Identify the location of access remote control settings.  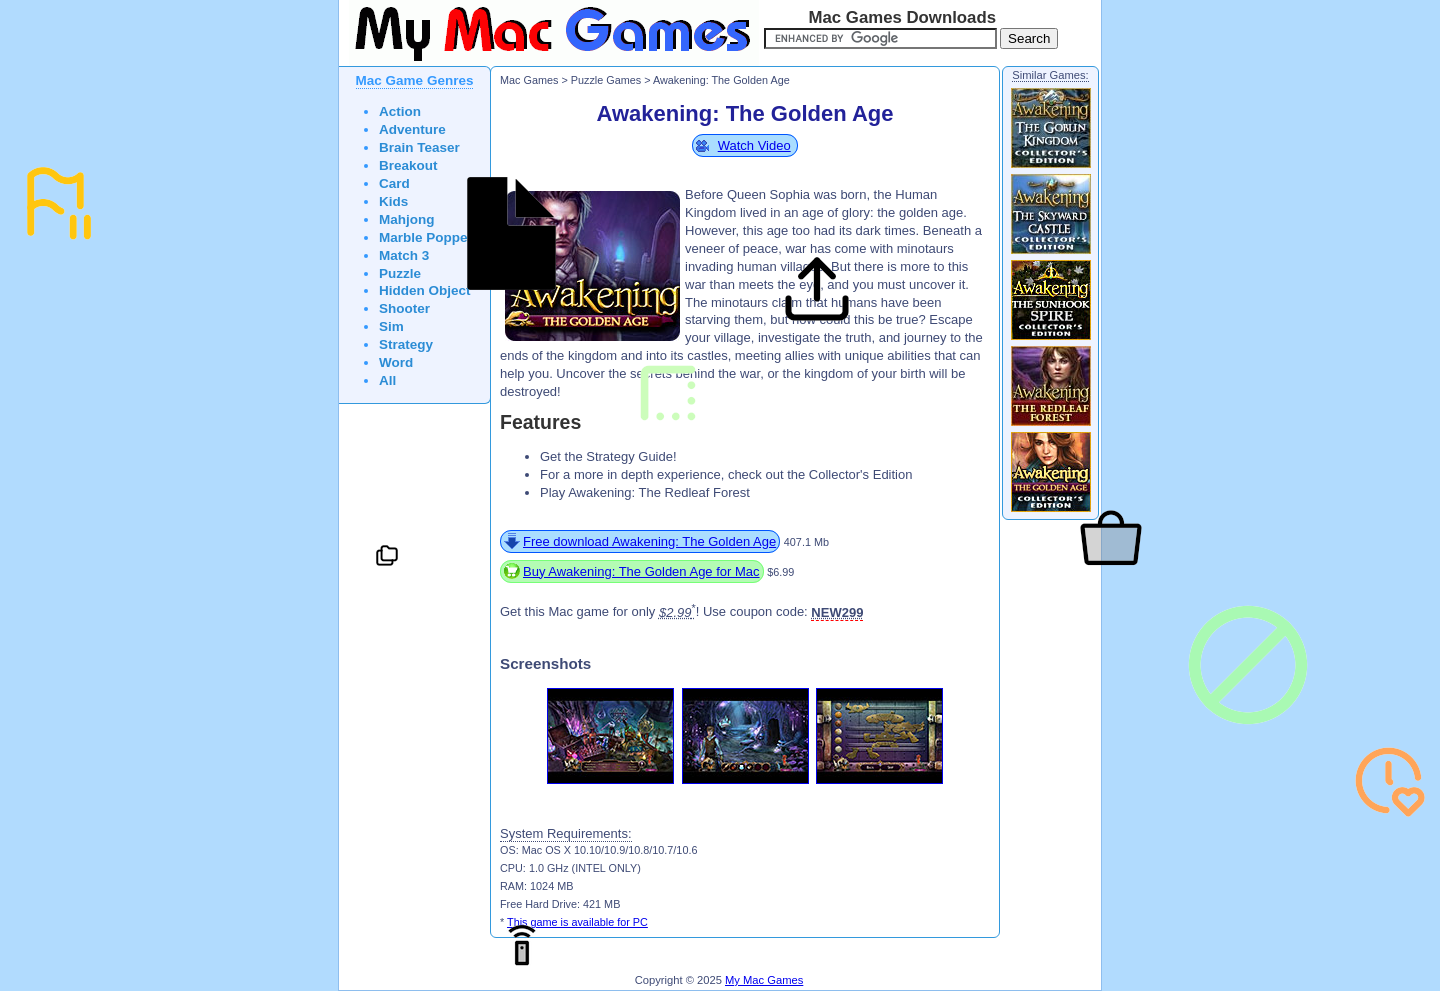
(522, 946).